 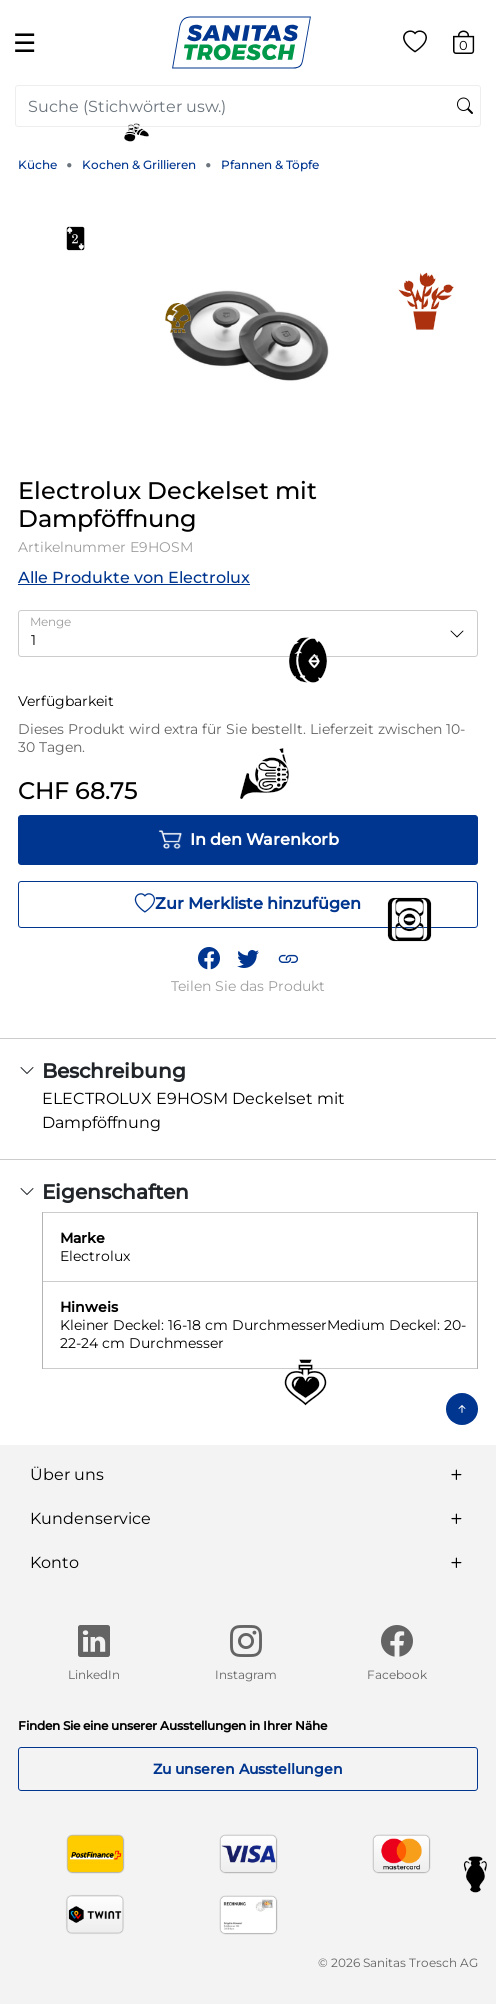 What do you see at coordinates (308, 660) in the screenshot?
I see `ancient or prehistoric game element` at bounding box center [308, 660].